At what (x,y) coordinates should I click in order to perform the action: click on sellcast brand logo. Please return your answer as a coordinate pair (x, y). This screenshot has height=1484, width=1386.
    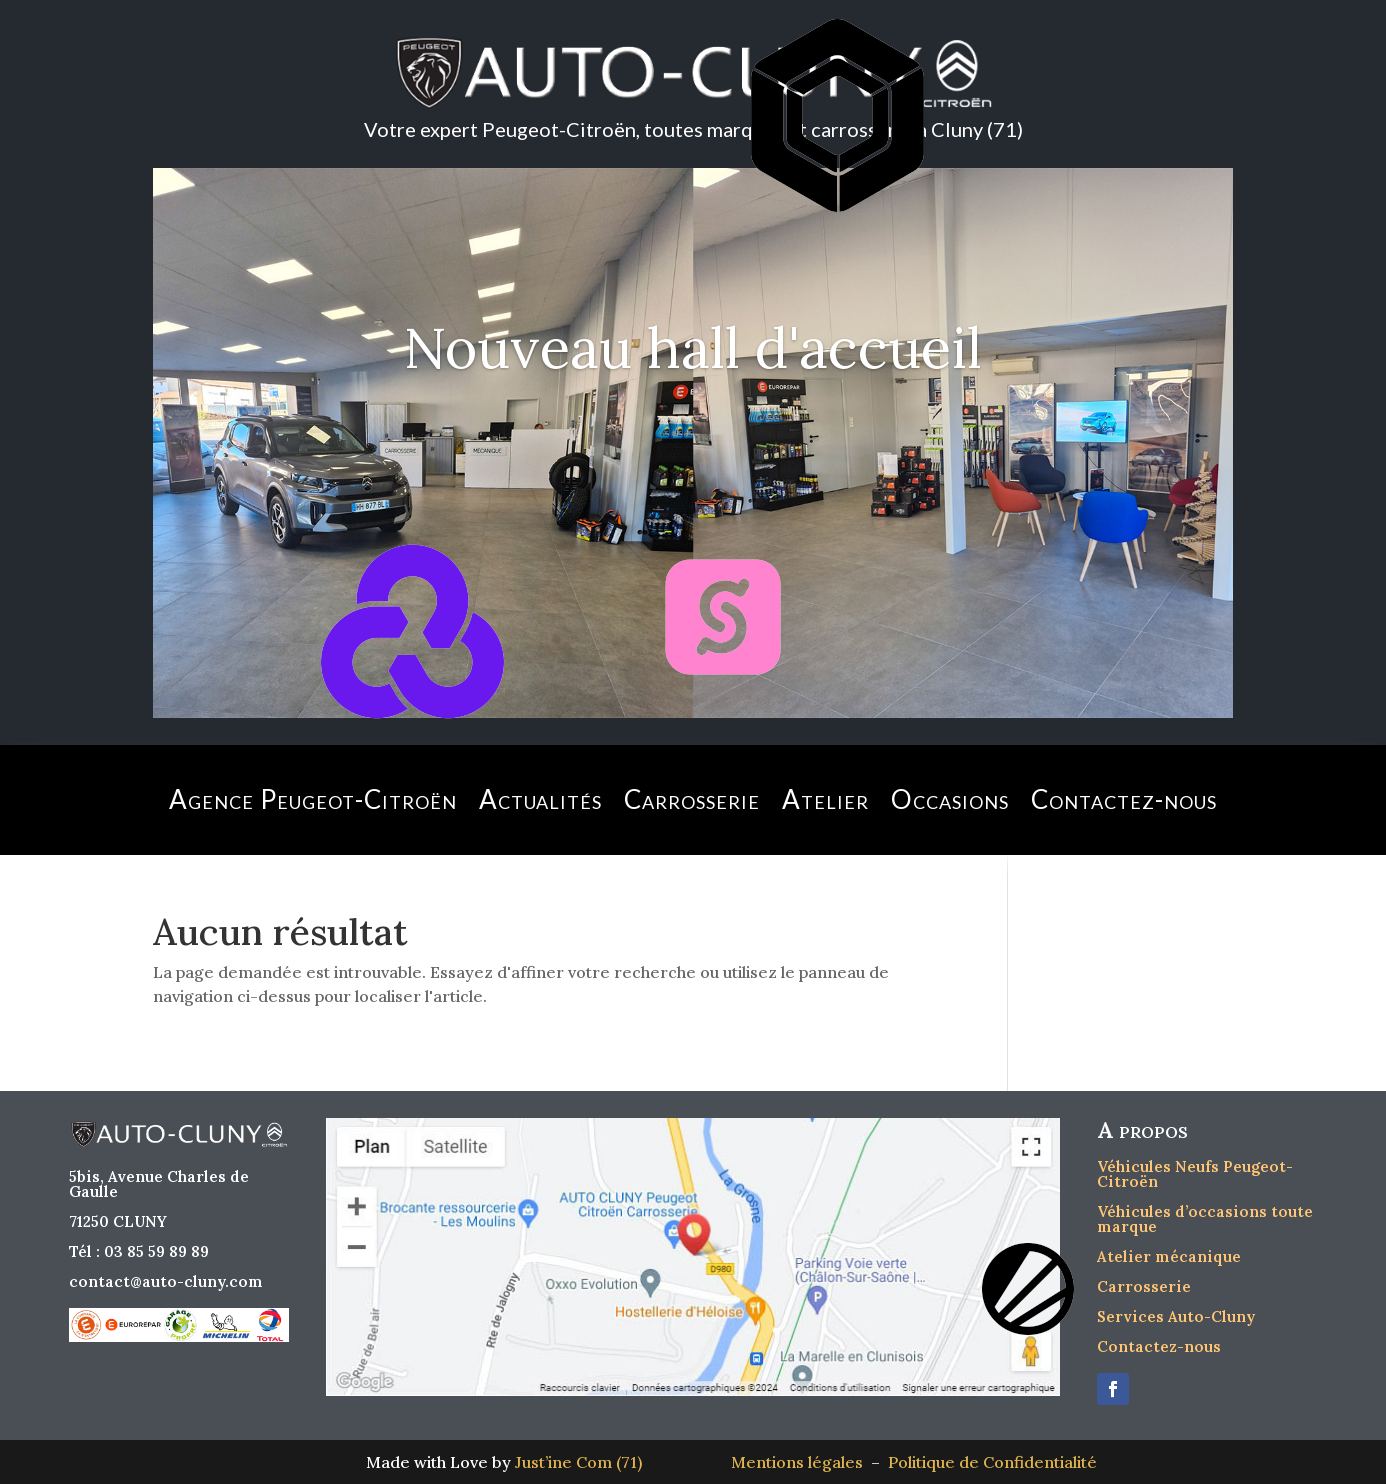
    Looking at the image, I should click on (723, 617).